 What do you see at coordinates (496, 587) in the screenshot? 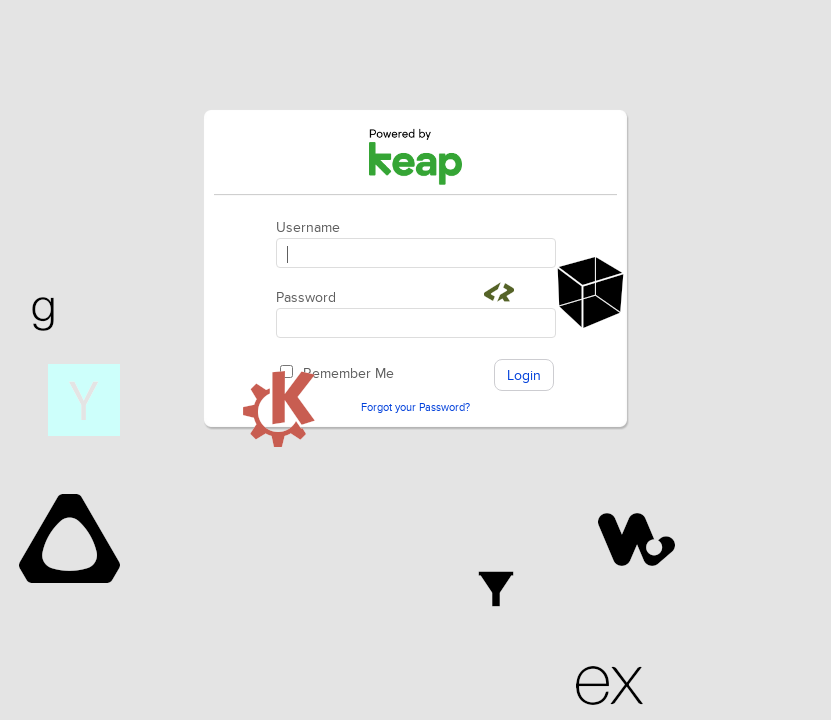
I see `filter list or search results` at bounding box center [496, 587].